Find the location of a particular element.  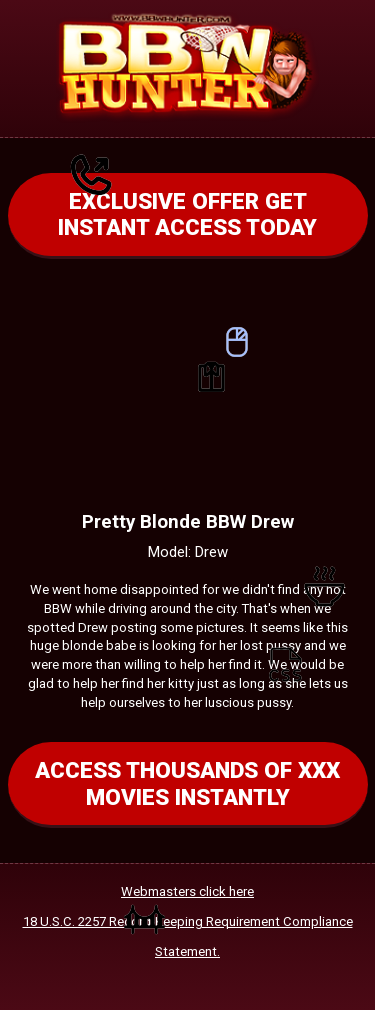

view or open a CSS stylesheet file is located at coordinates (286, 666).